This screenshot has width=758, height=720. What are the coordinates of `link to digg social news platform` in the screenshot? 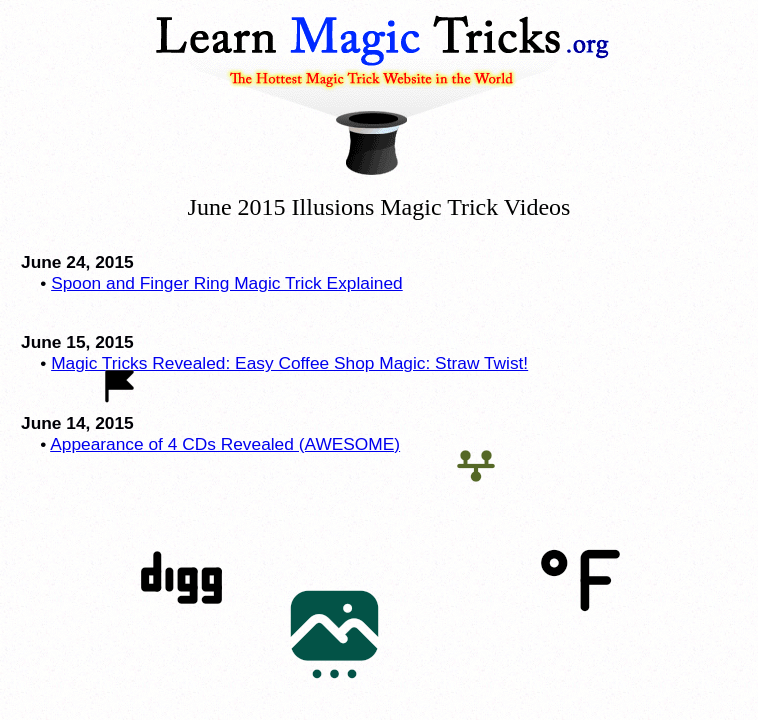 It's located at (181, 575).